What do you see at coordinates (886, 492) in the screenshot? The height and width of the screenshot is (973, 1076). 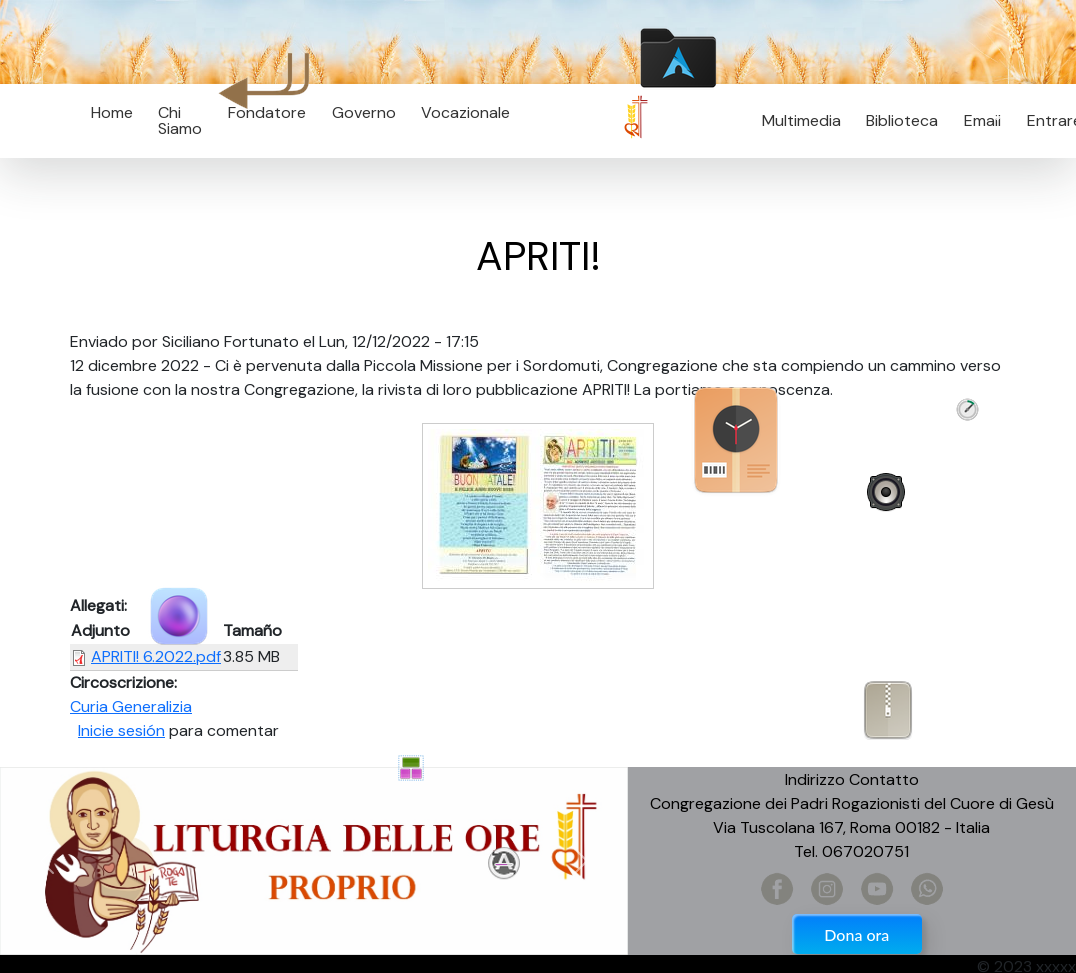 I see `adjust speaker or audio output volume` at bounding box center [886, 492].